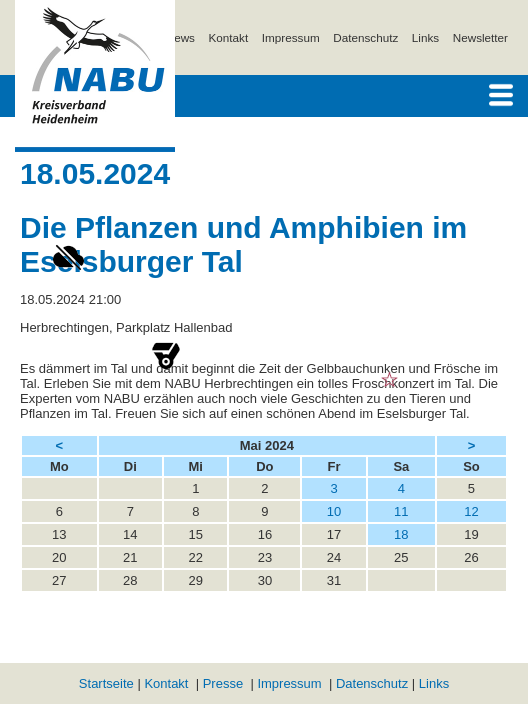 The height and width of the screenshot is (720, 528). I want to click on indicates no cloud connection available, so click(68, 257).